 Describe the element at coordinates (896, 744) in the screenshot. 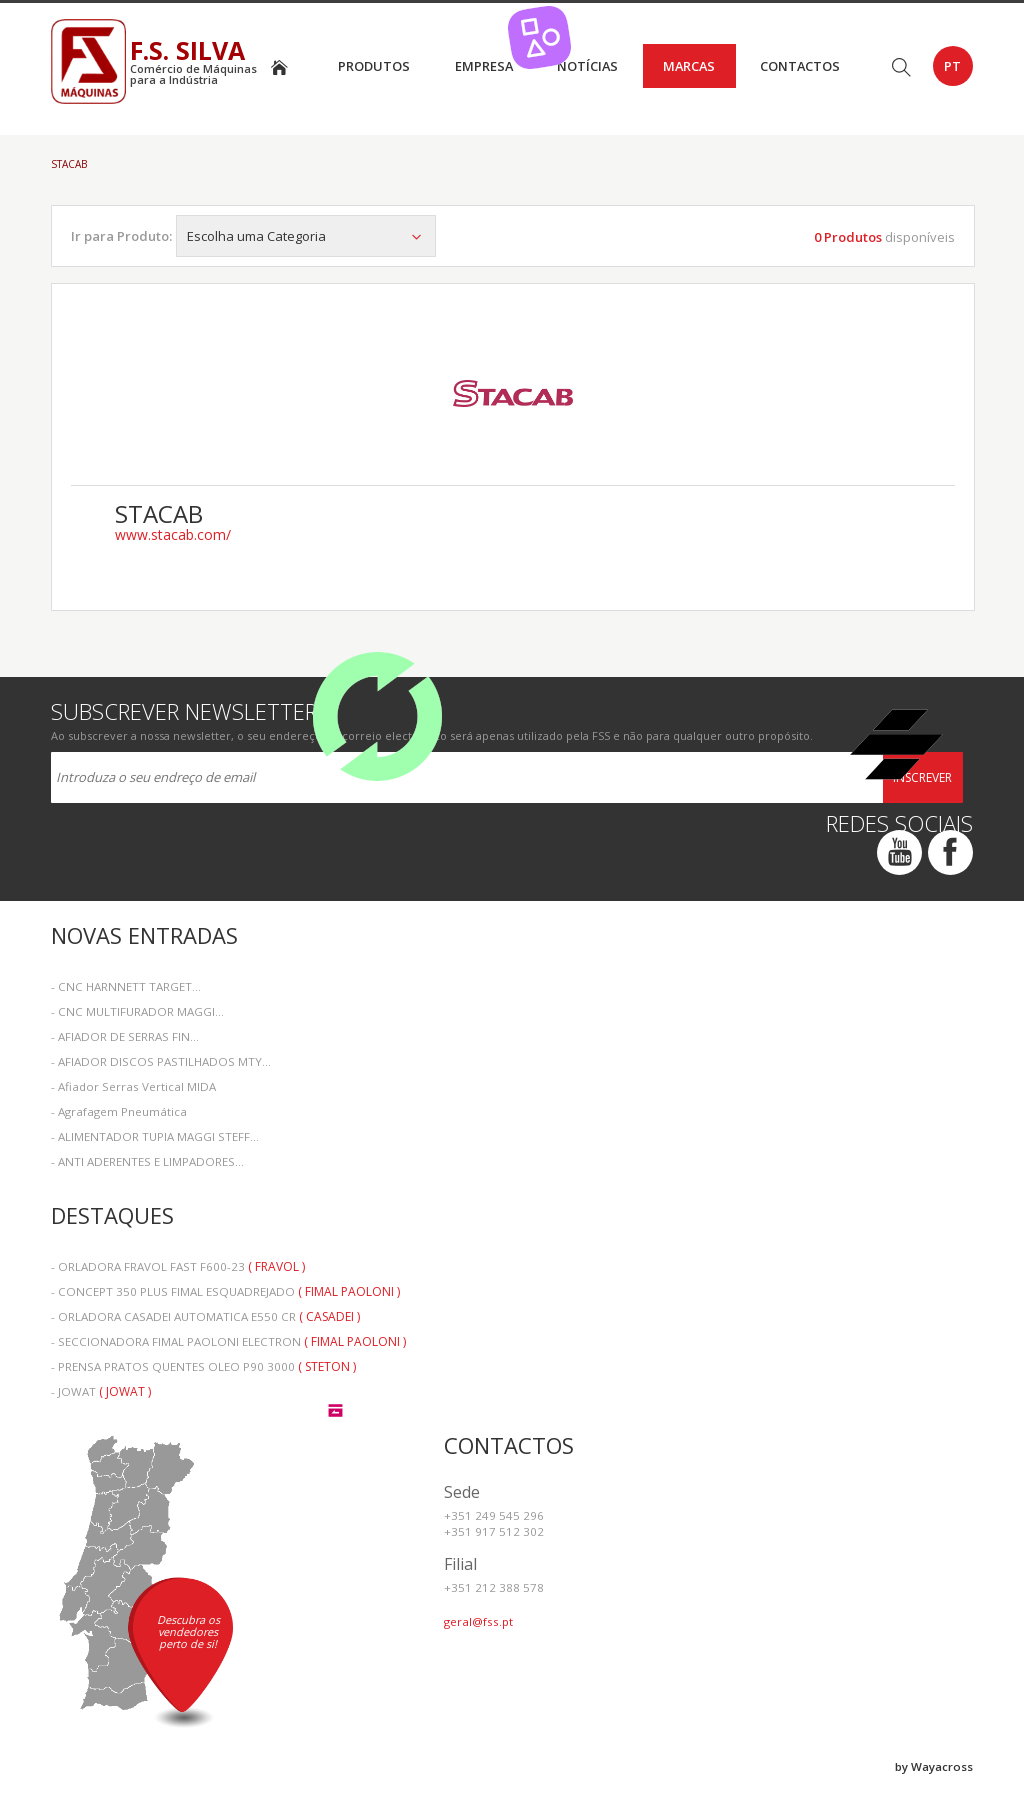

I see `stencil brand logo` at that location.